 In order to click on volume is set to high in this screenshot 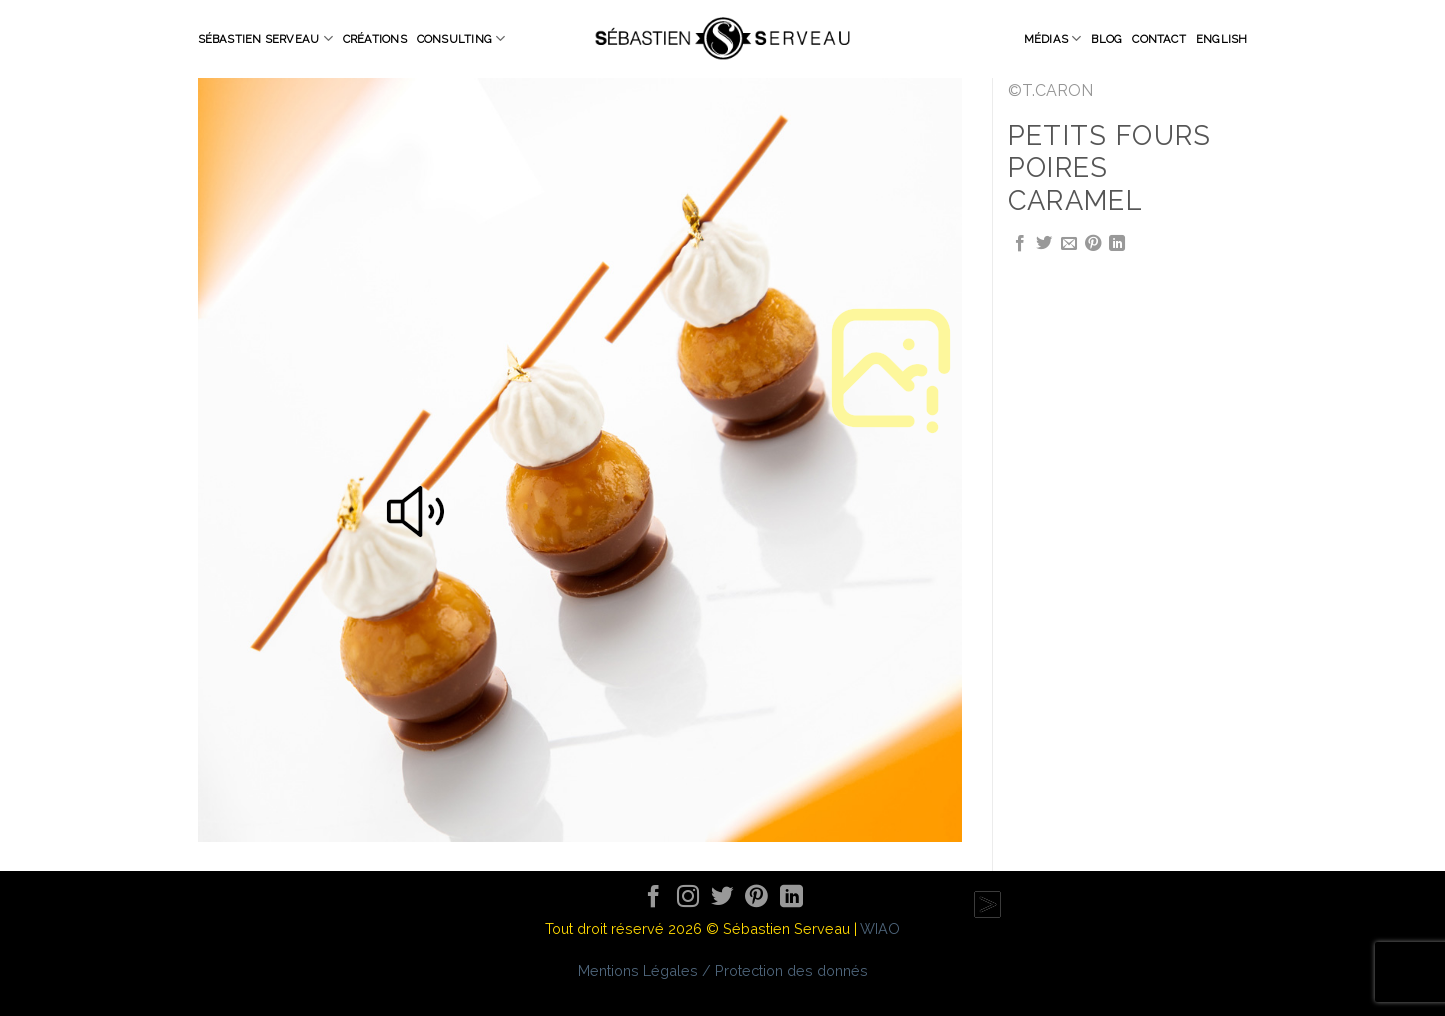, I will do `click(414, 511)`.